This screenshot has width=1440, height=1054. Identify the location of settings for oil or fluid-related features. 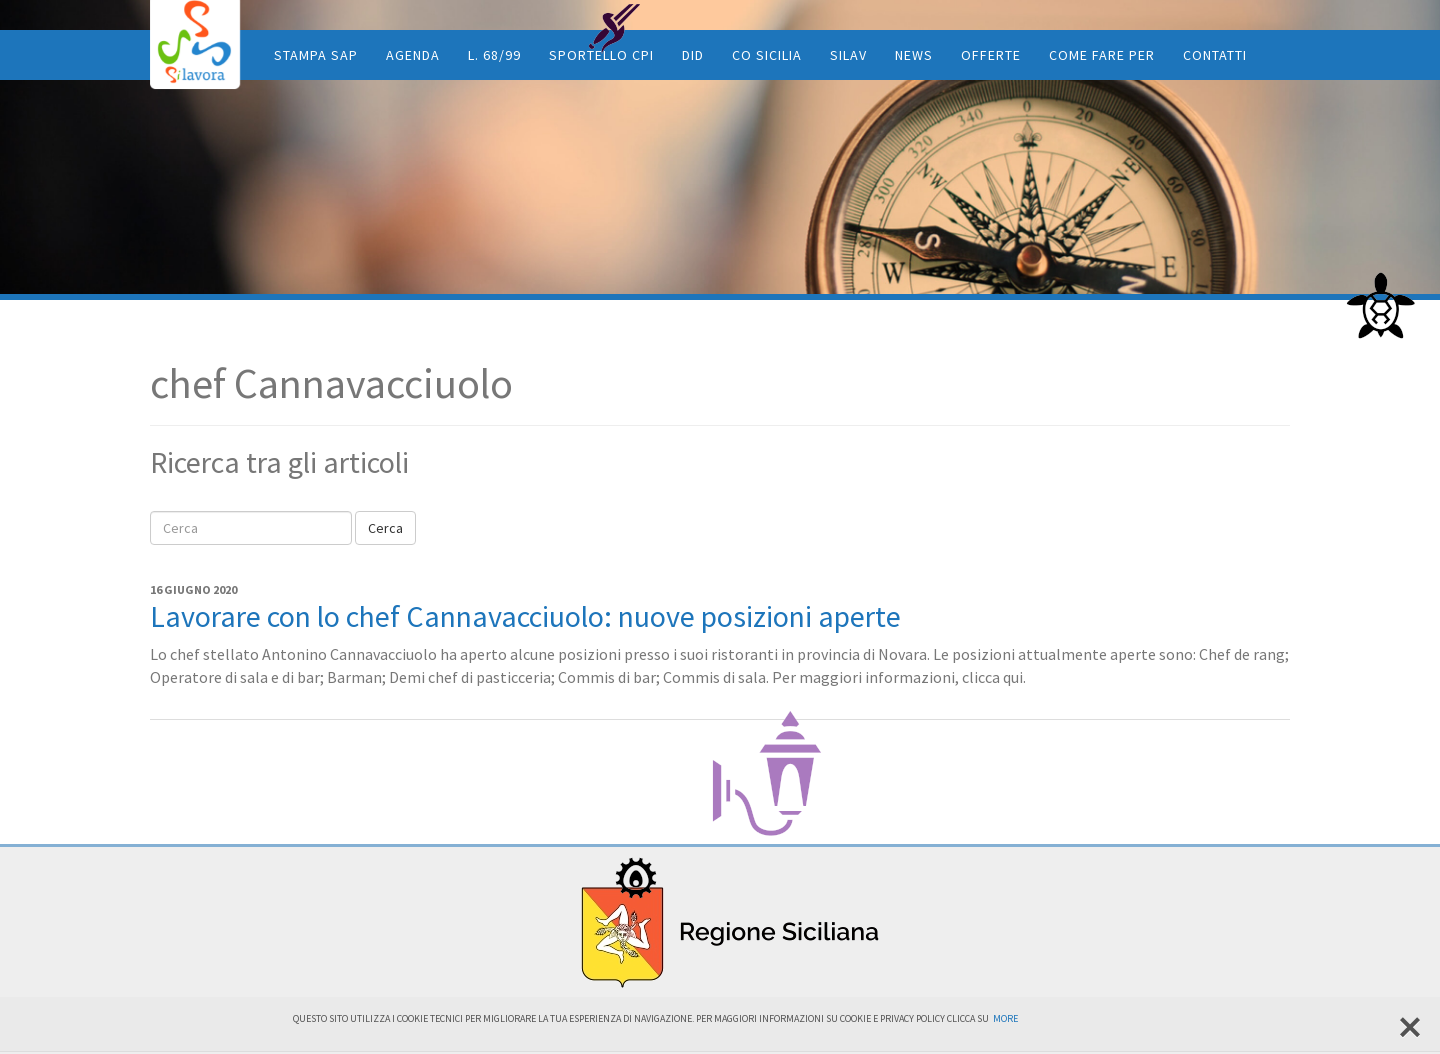
(636, 878).